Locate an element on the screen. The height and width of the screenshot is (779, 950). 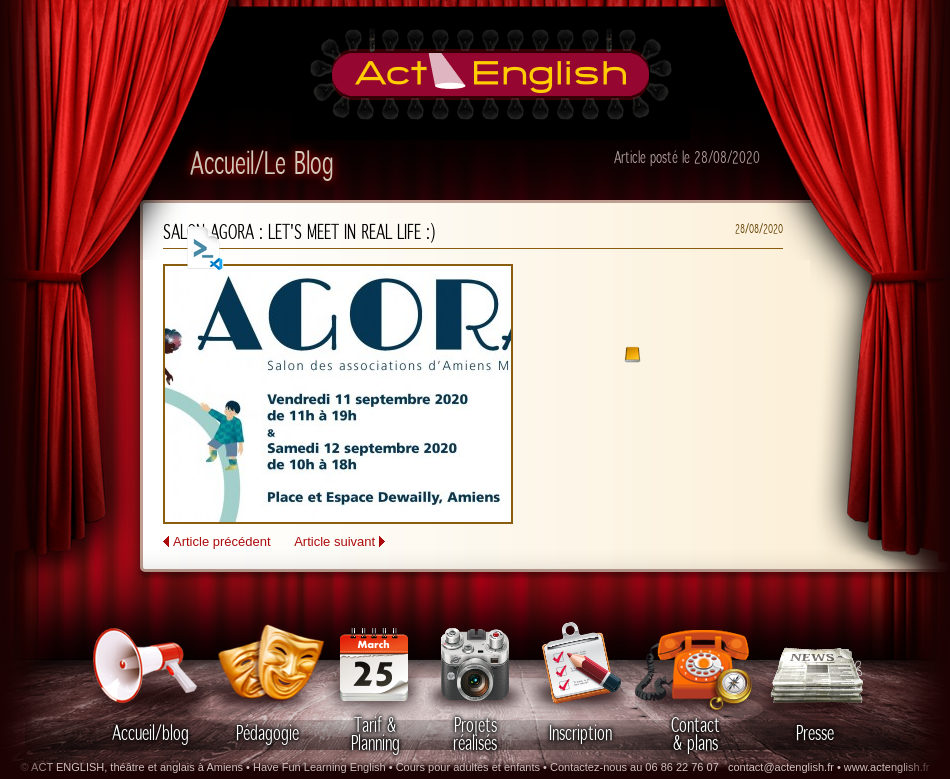
open a PowerShell script file in Visual Studio Code is located at coordinates (203, 248).